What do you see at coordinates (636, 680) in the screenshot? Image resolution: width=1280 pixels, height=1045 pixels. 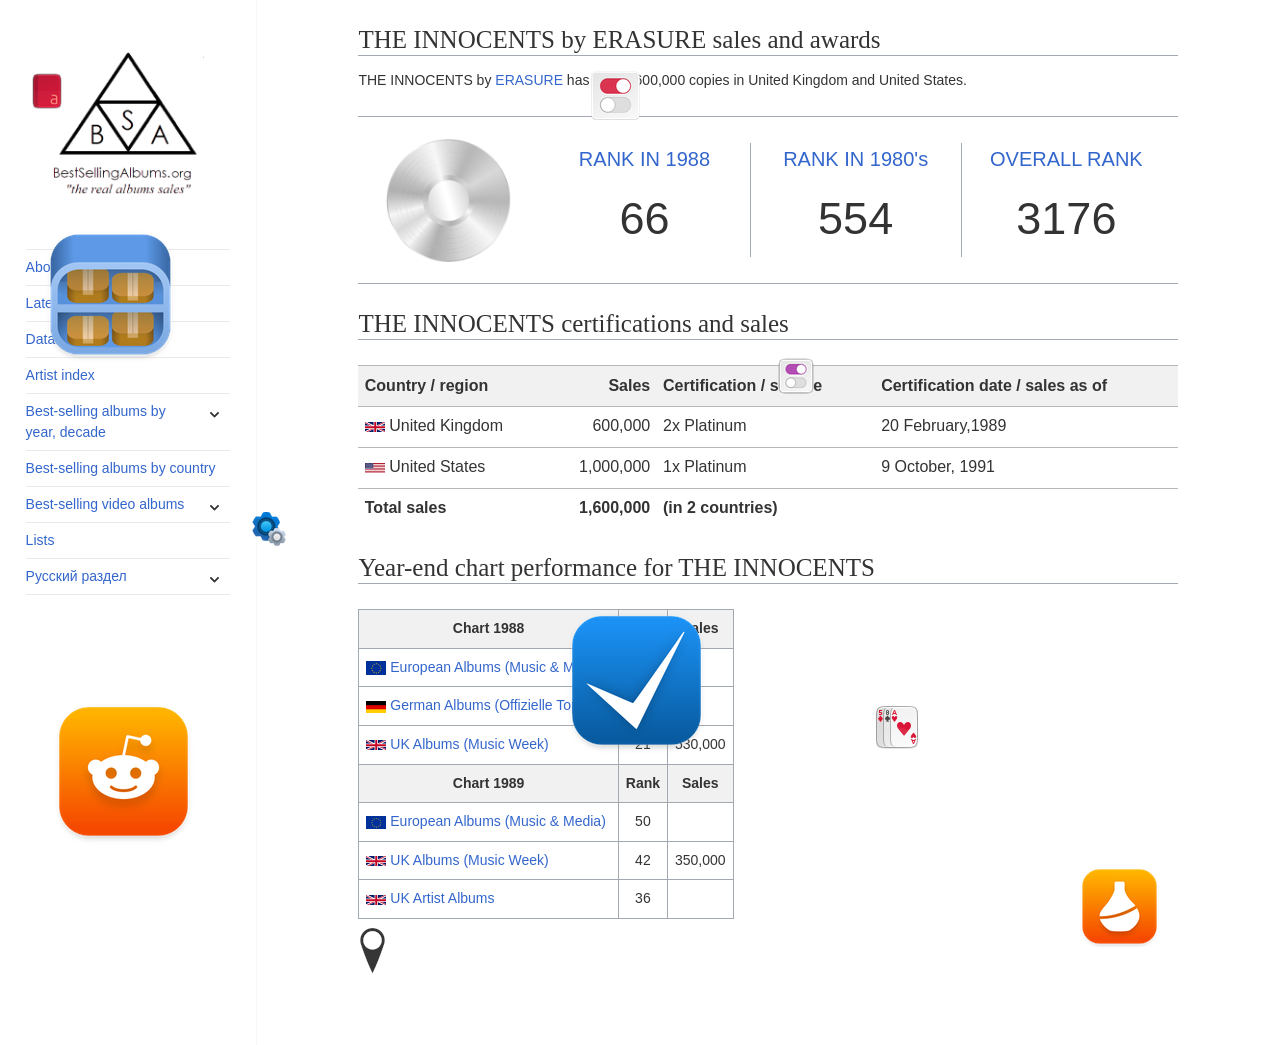 I see `open Super Productivity app` at bounding box center [636, 680].